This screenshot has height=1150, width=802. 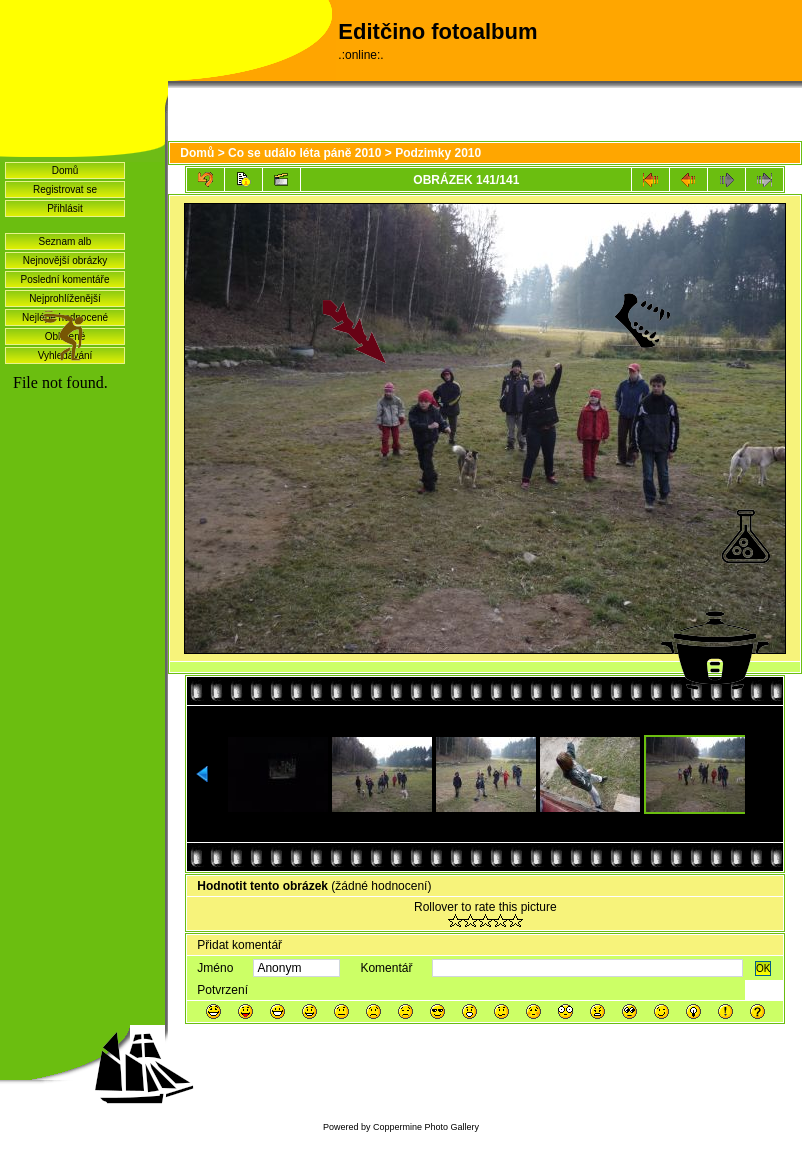 I want to click on navigate to sailing or boating features, so click(x=143, y=1067).